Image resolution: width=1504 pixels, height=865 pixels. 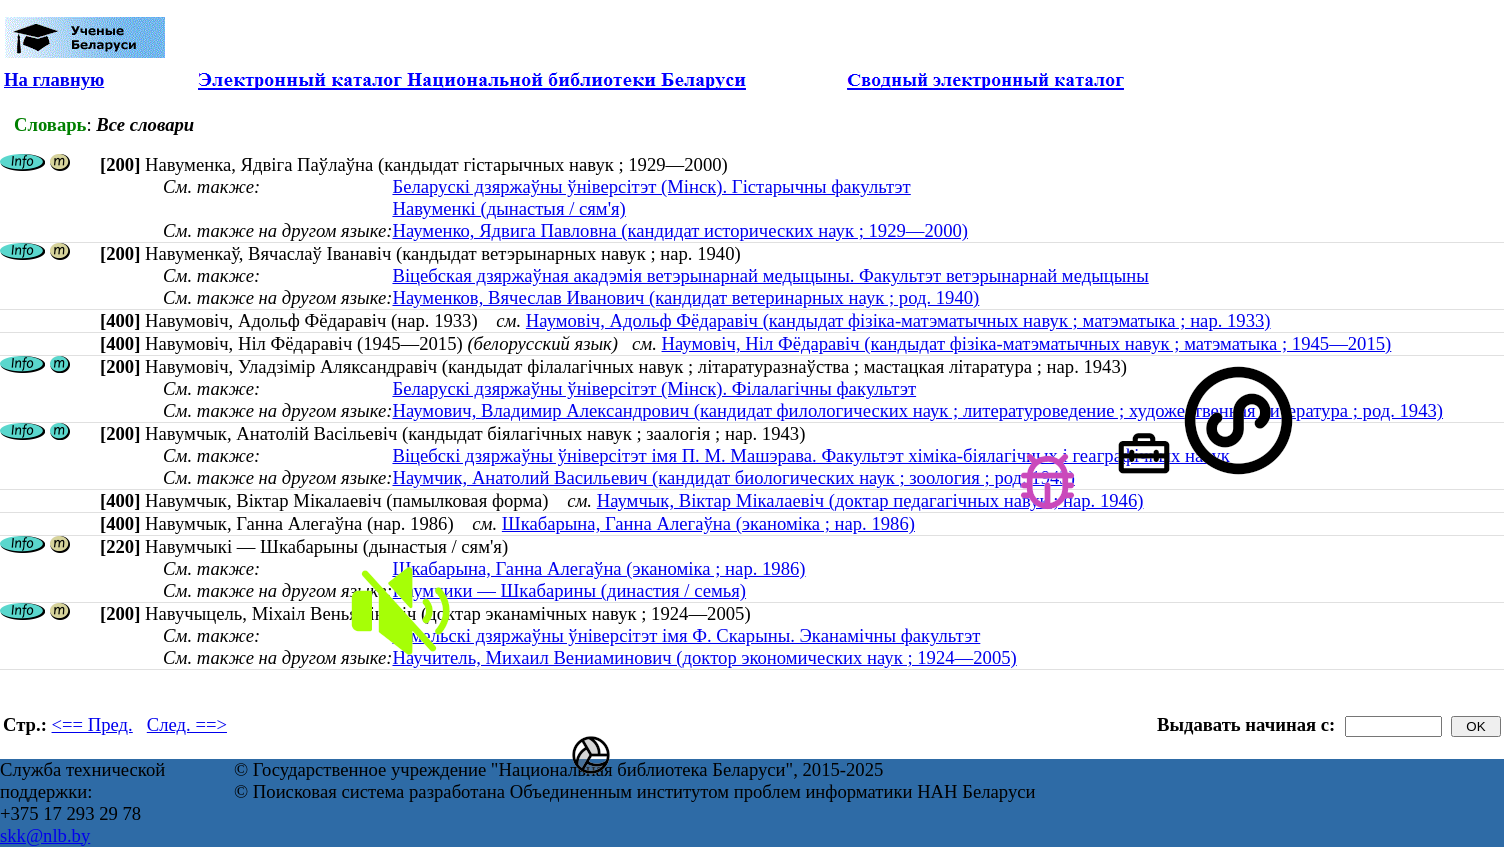 What do you see at coordinates (399, 611) in the screenshot?
I see `mute audio or sound` at bounding box center [399, 611].